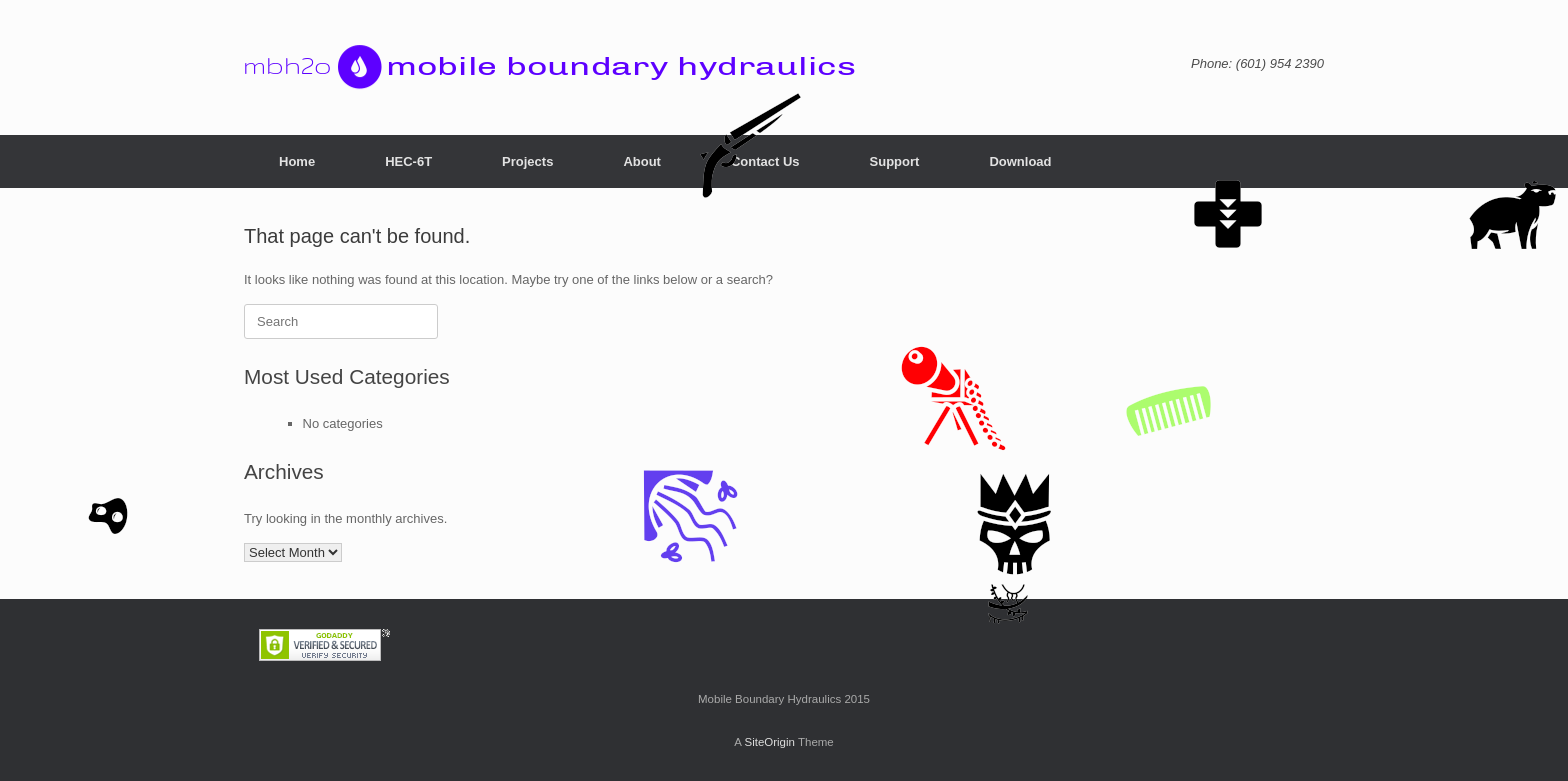 Image resolution: width=1568 pixels, height=781 pixels. What do you see at coordinates (691, 518) in the screenshot?
I see `indicates a character has the bad breath status effect` at bounding box center [691, 518].